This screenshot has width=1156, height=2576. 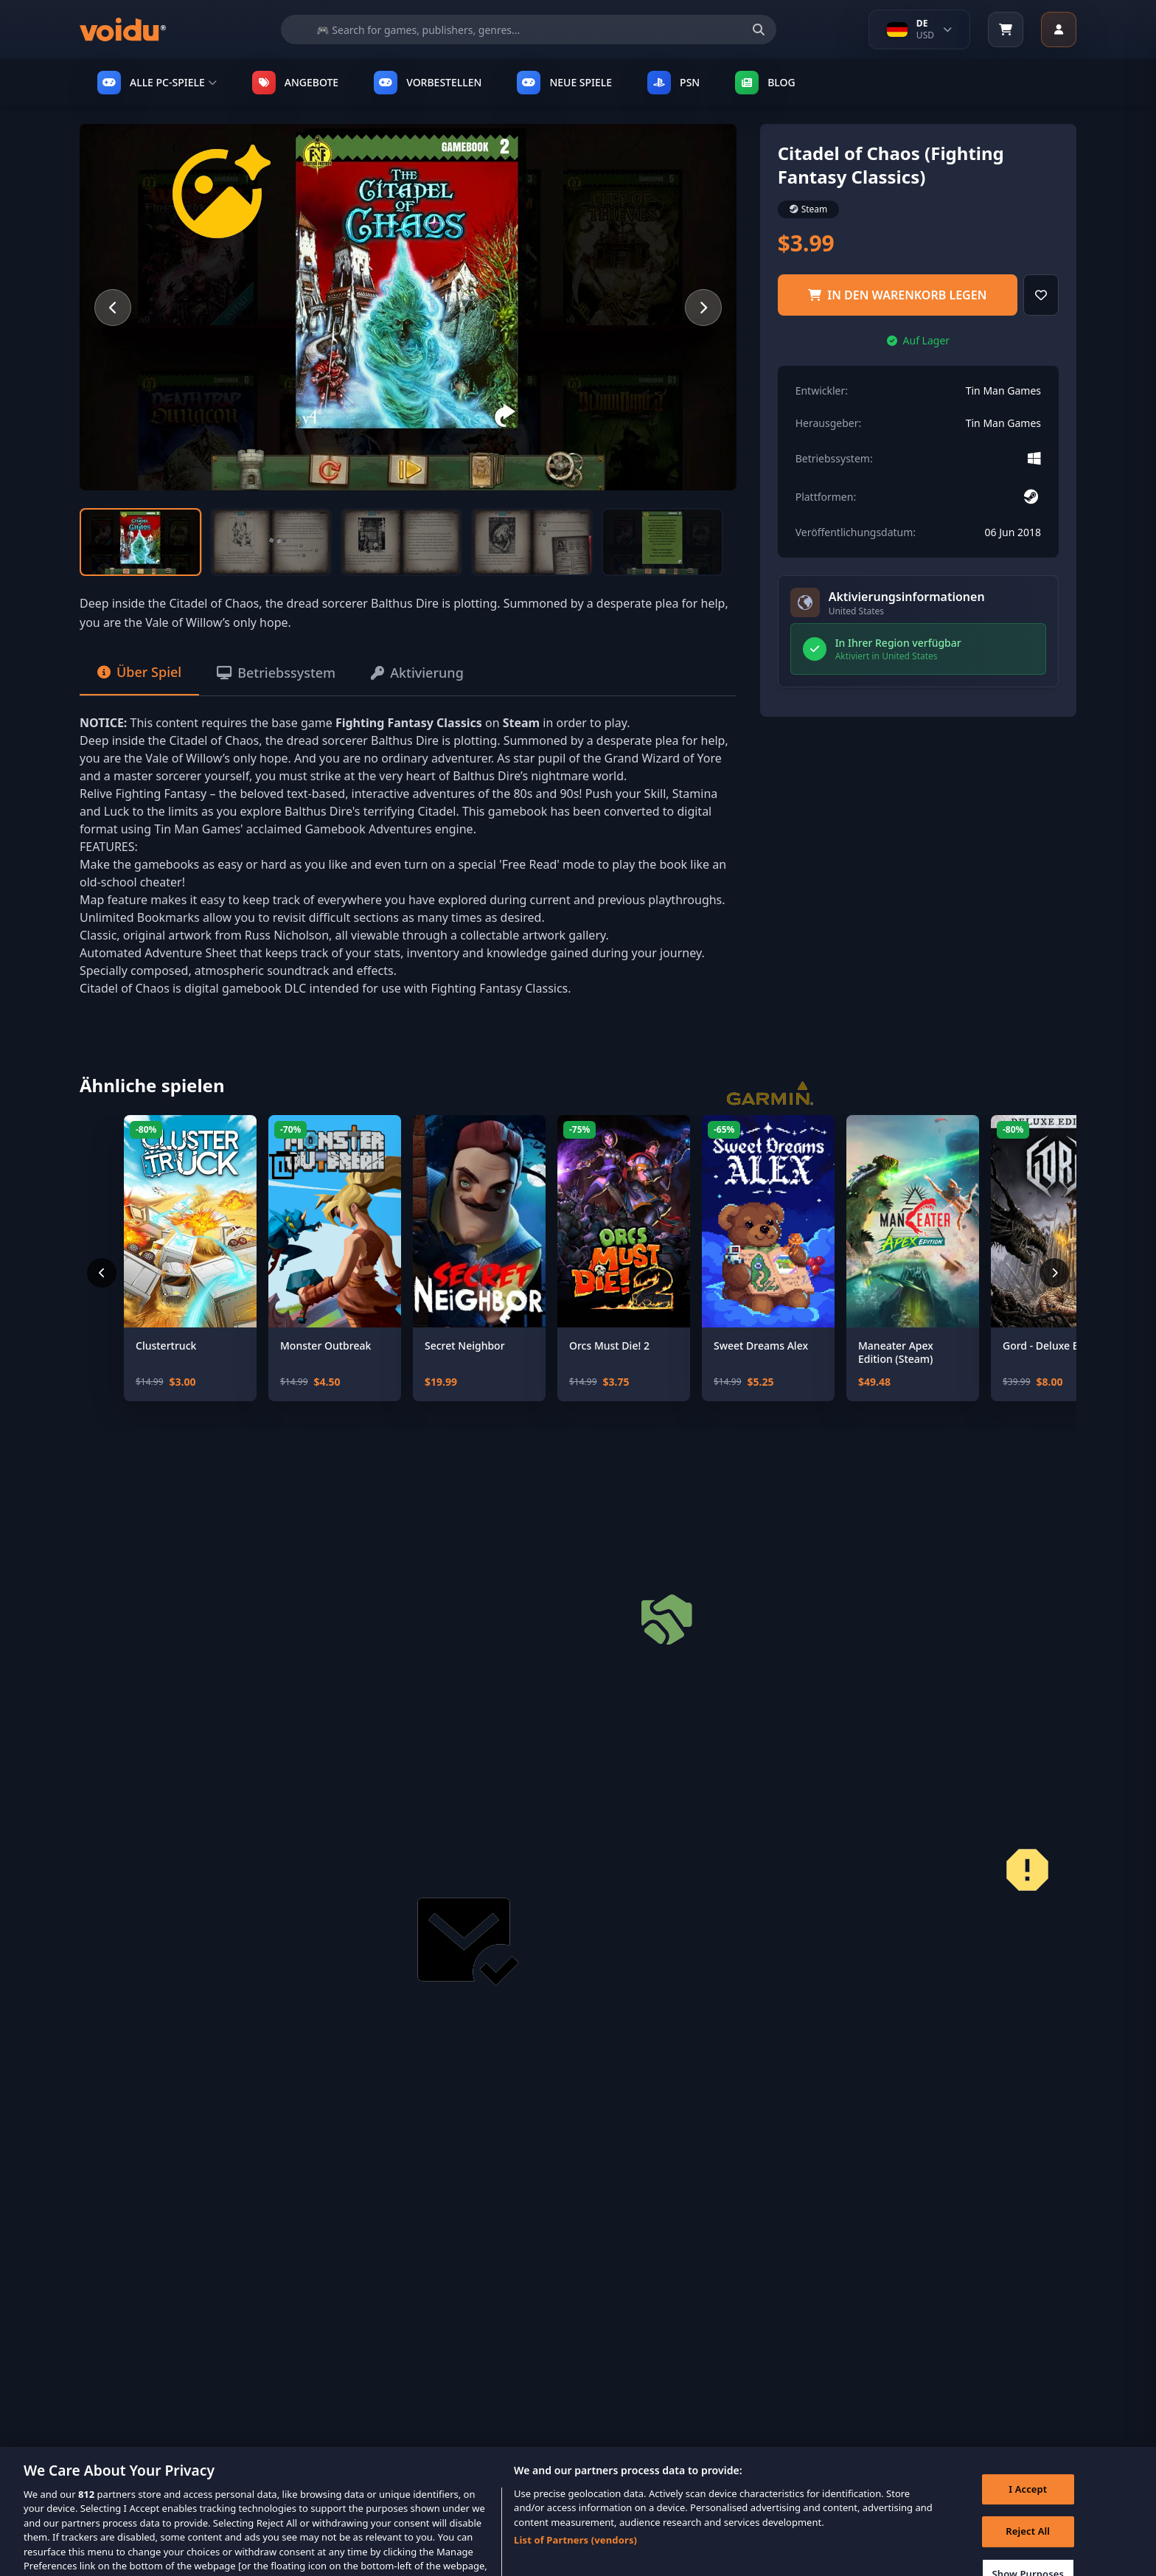 I want to click on email successfully sent or delivered, so click(x=464, y=1940).